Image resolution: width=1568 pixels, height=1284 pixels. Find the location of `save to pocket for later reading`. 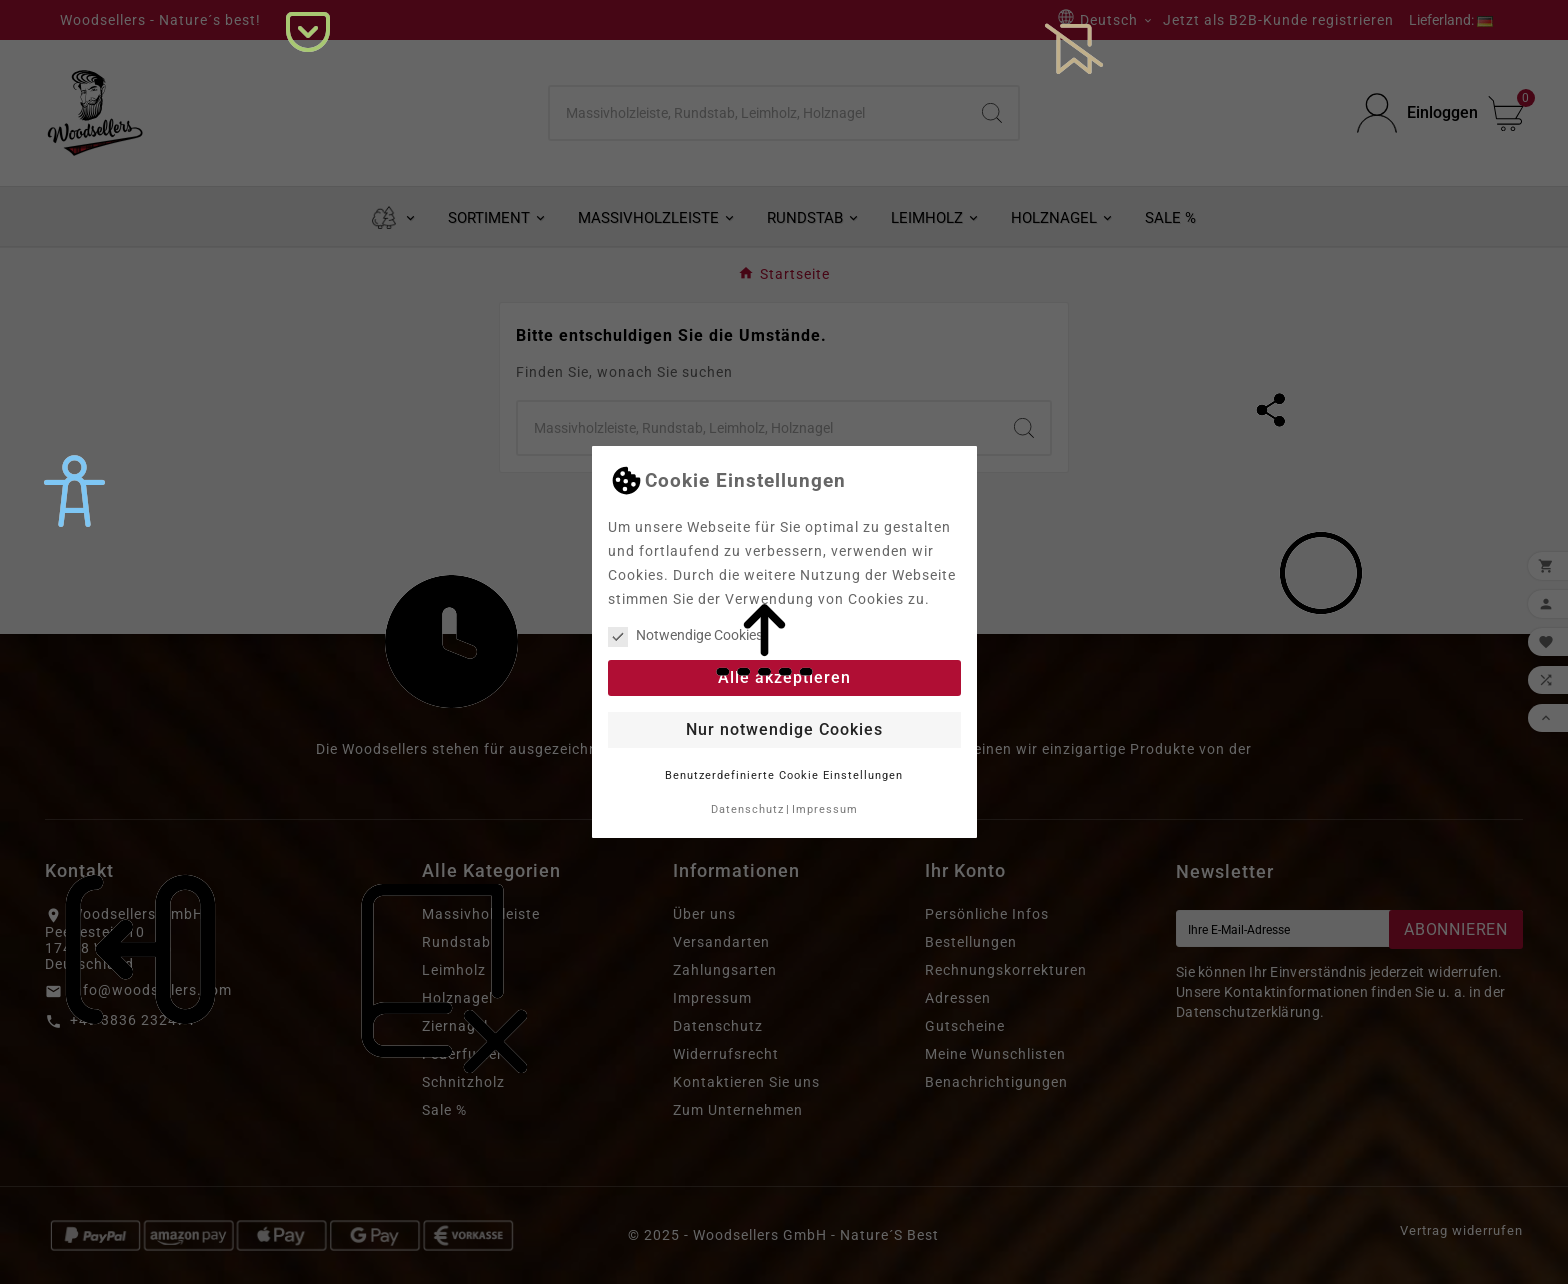

save to pocket for later reading is located at coordinates (308, 32).